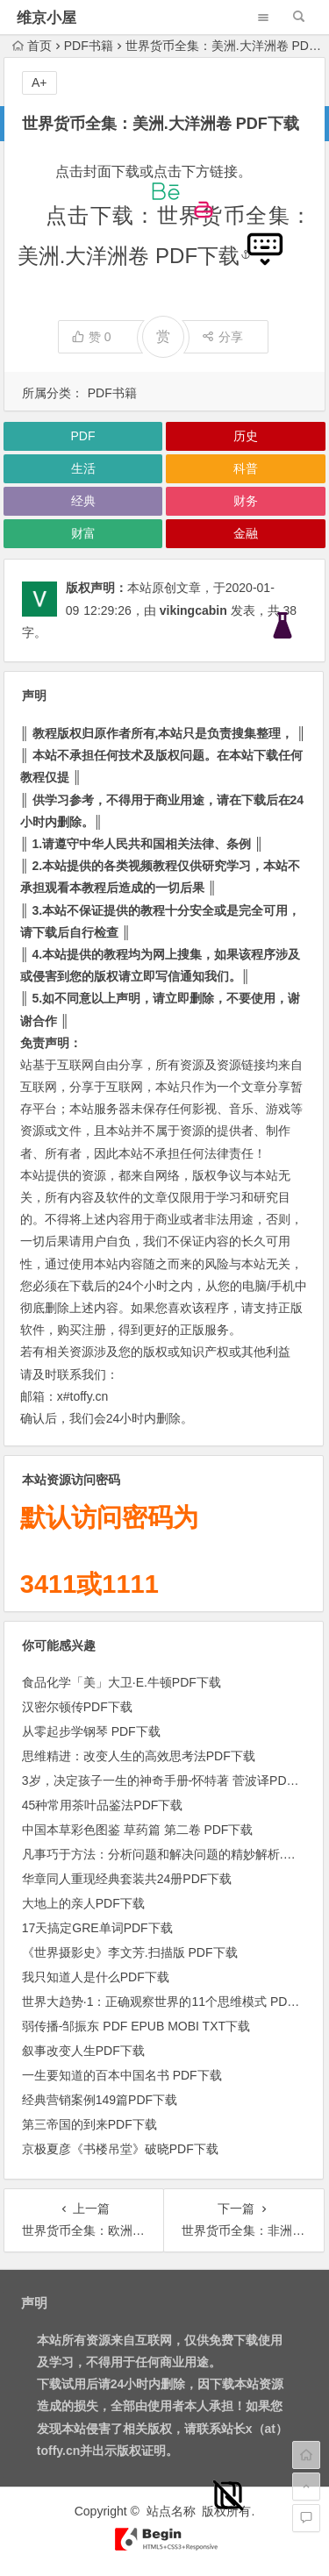  Describe the element at coordinates (283, 625) in the screenshot. I see `access lab or experimental features` at that location.